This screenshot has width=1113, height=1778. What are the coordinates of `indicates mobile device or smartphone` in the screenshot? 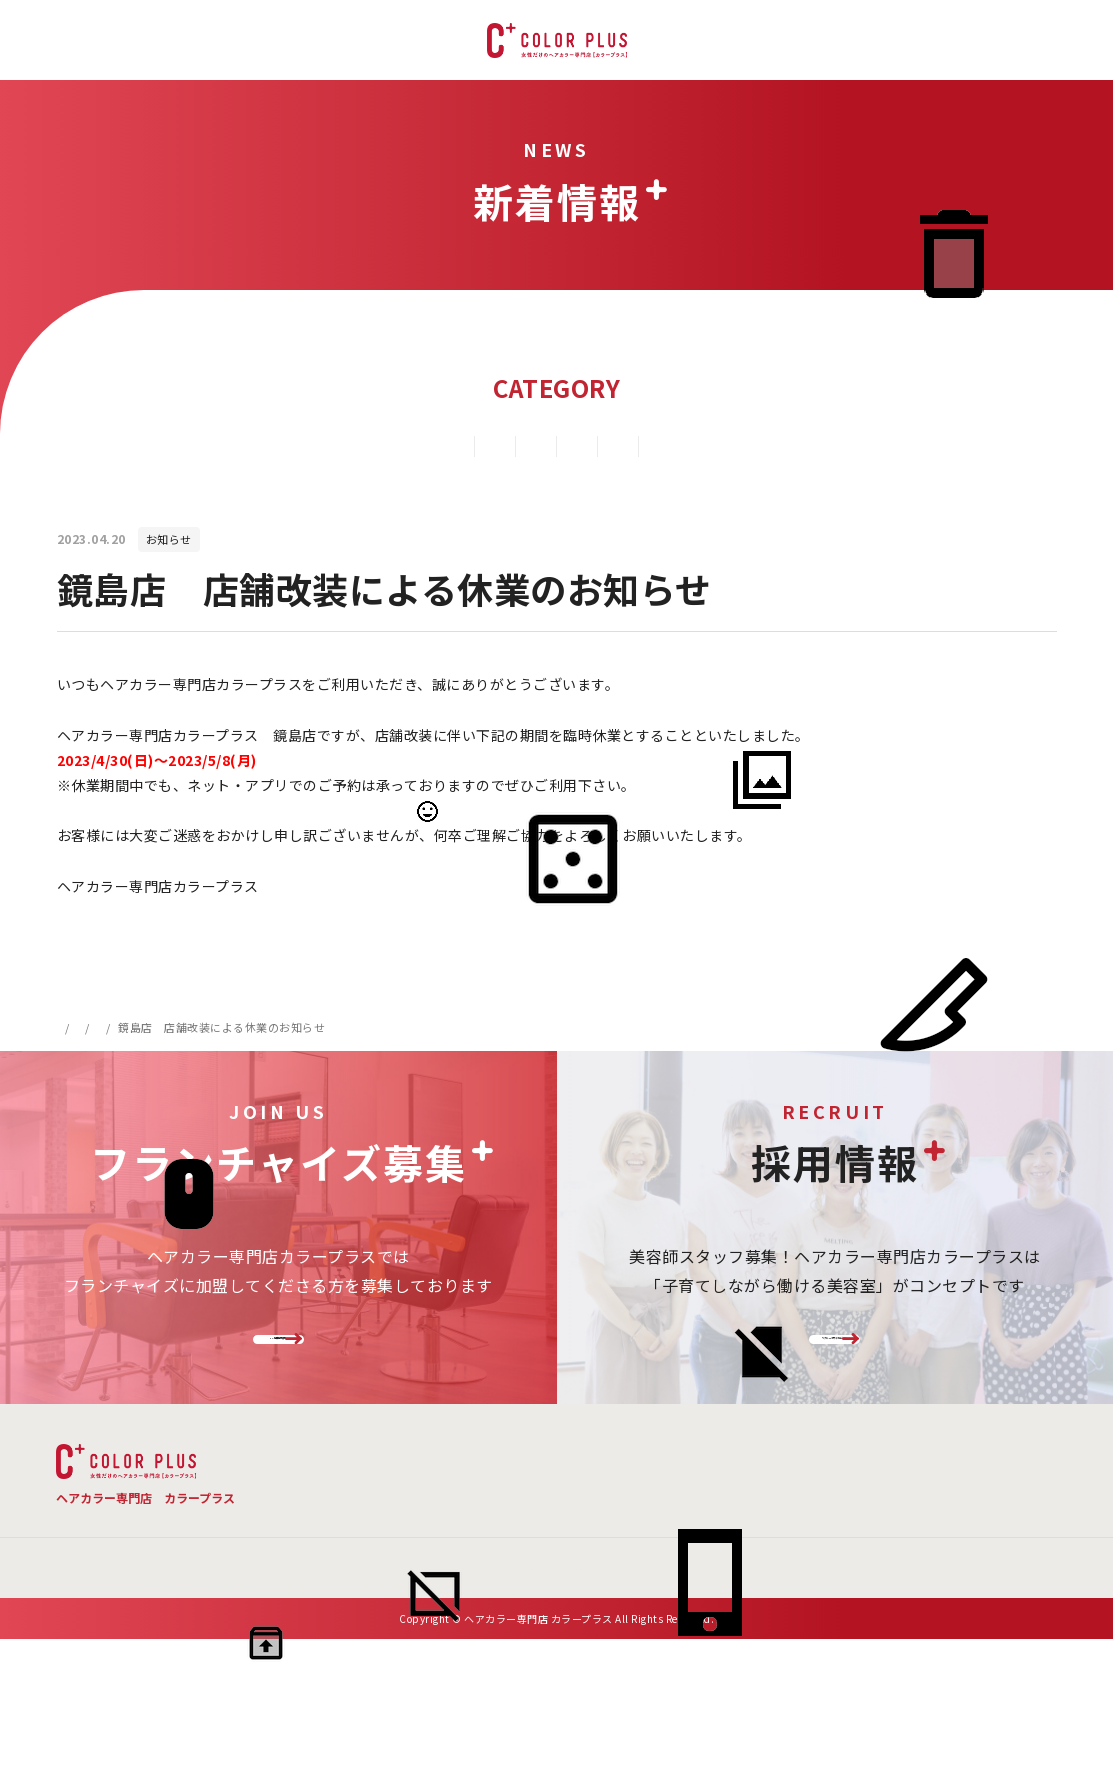 It's located at (712, 1582).